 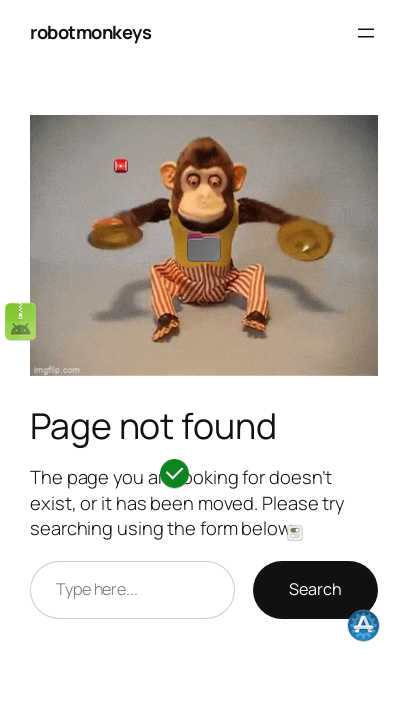 What do you see at coordinates (121, 166) in the screenshot?
I see `open tubefeeder video subscription app` at bounding box center [121, 166].